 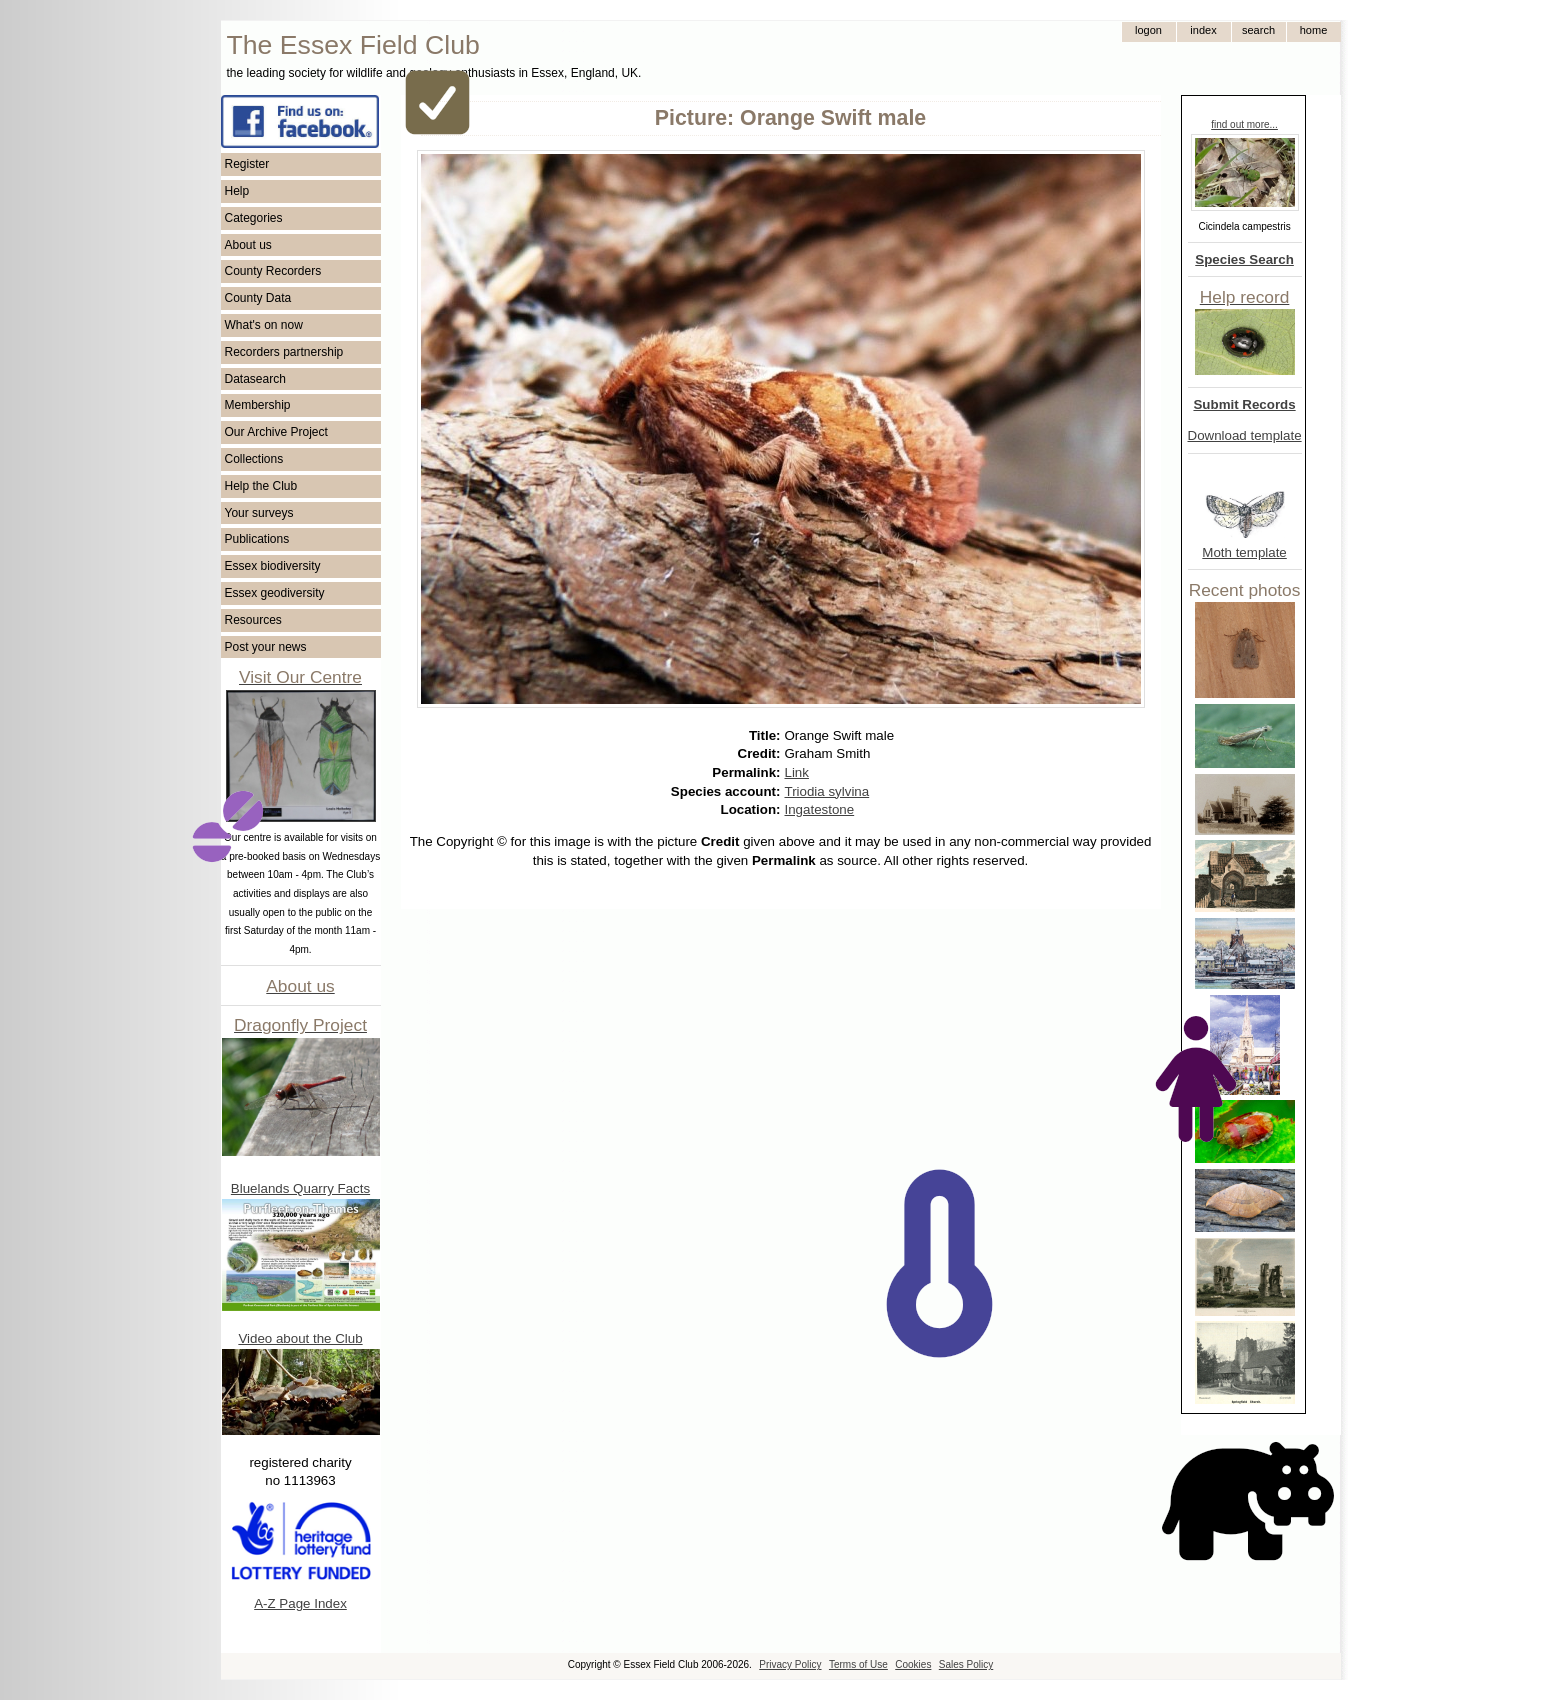 What do you see at coordinates (227, 826) in the screenshot?
I see `access medication or pharmacy information` at bounding box center [227, 826].